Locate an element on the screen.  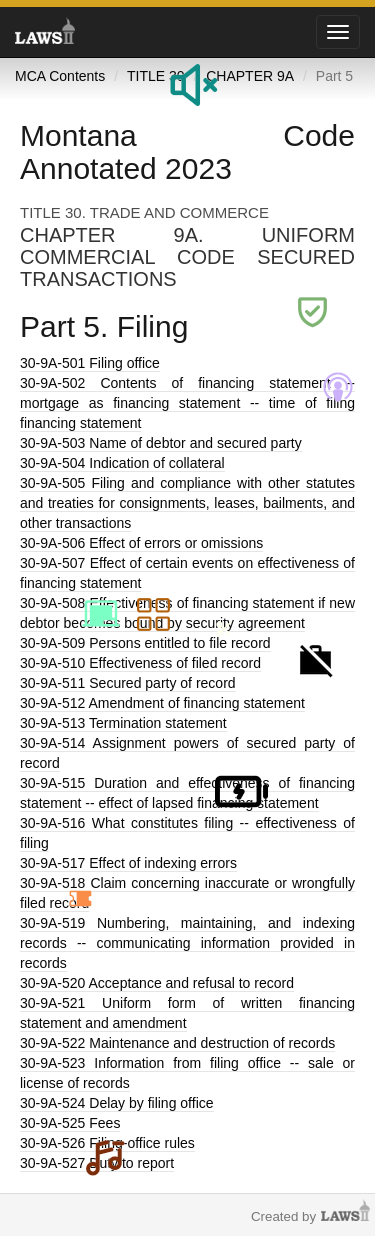
access whiteboard or presentation mode is located at coordinates (101, 614).